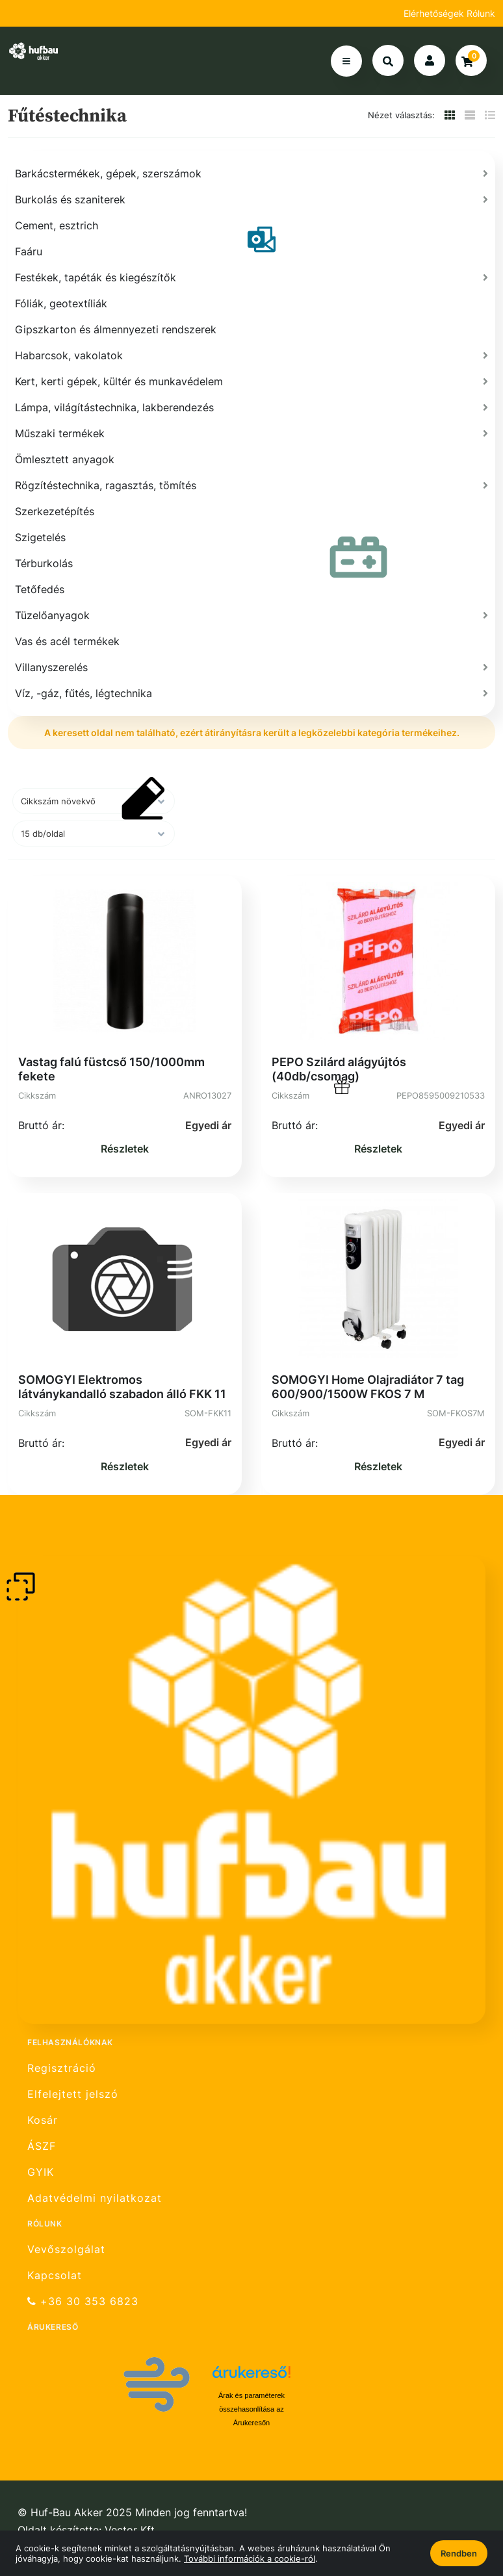 The height and width of the screenshot is (2576, 503). Describe the element at coordinates (358, 559) in the screenshot. I see `check vehicle battery status` at that location.